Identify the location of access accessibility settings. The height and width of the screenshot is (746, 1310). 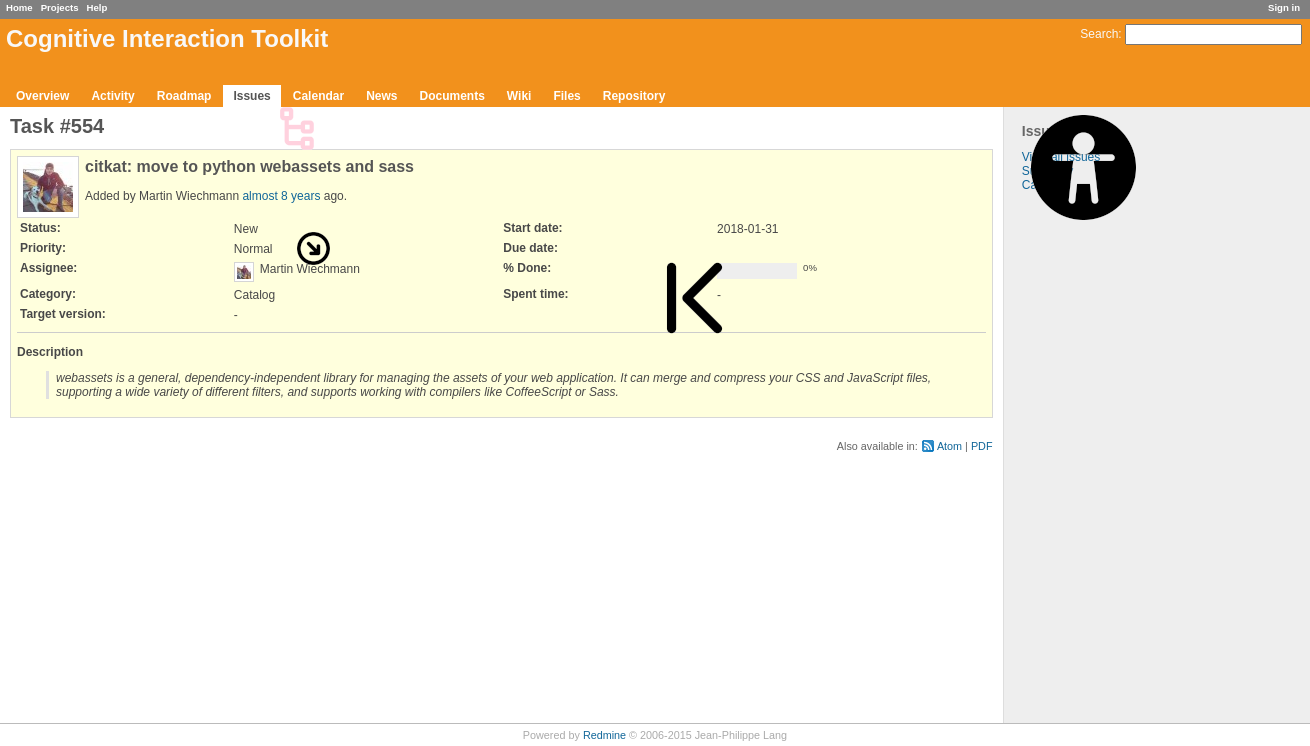
(1083, 167).